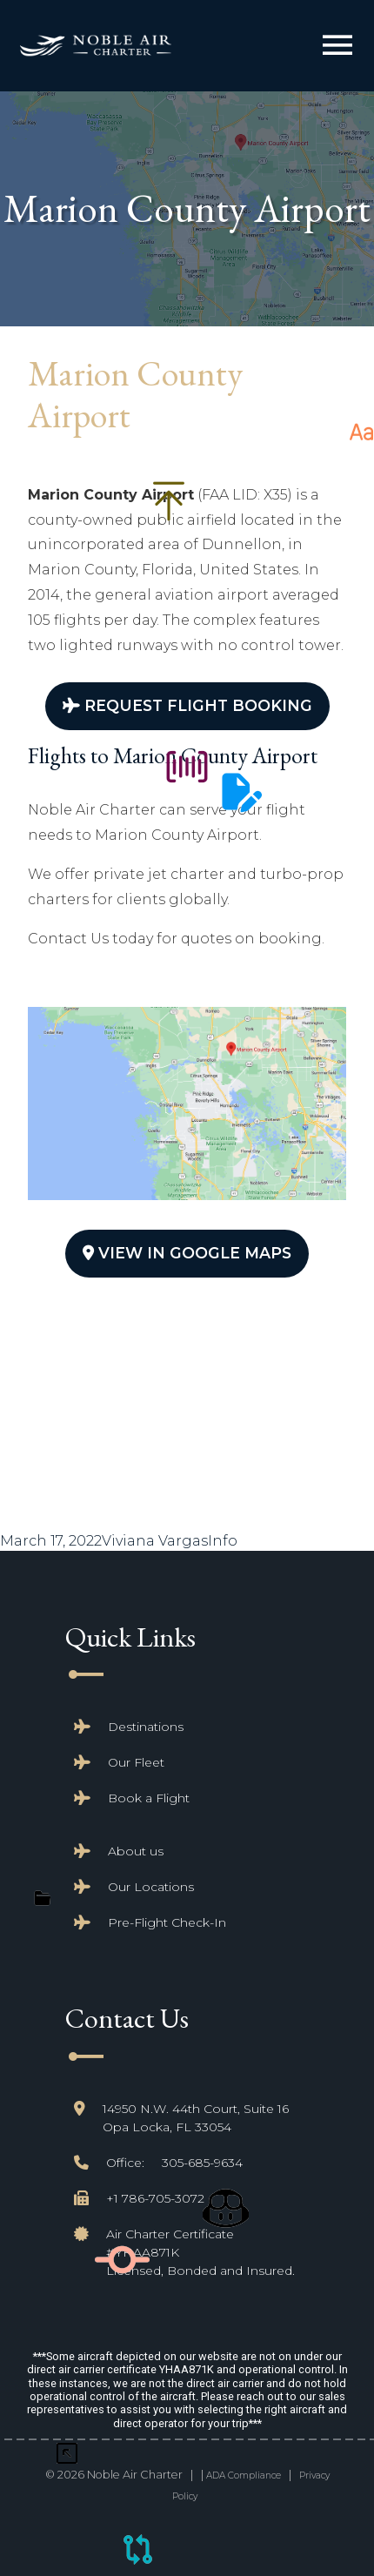 This screenshot has width=374, height=2576. What do you see at coordinates (67, 2453) in the screenshot?
I see `navigate to previous screen or parent folder` at bounding box center [67, 2453].